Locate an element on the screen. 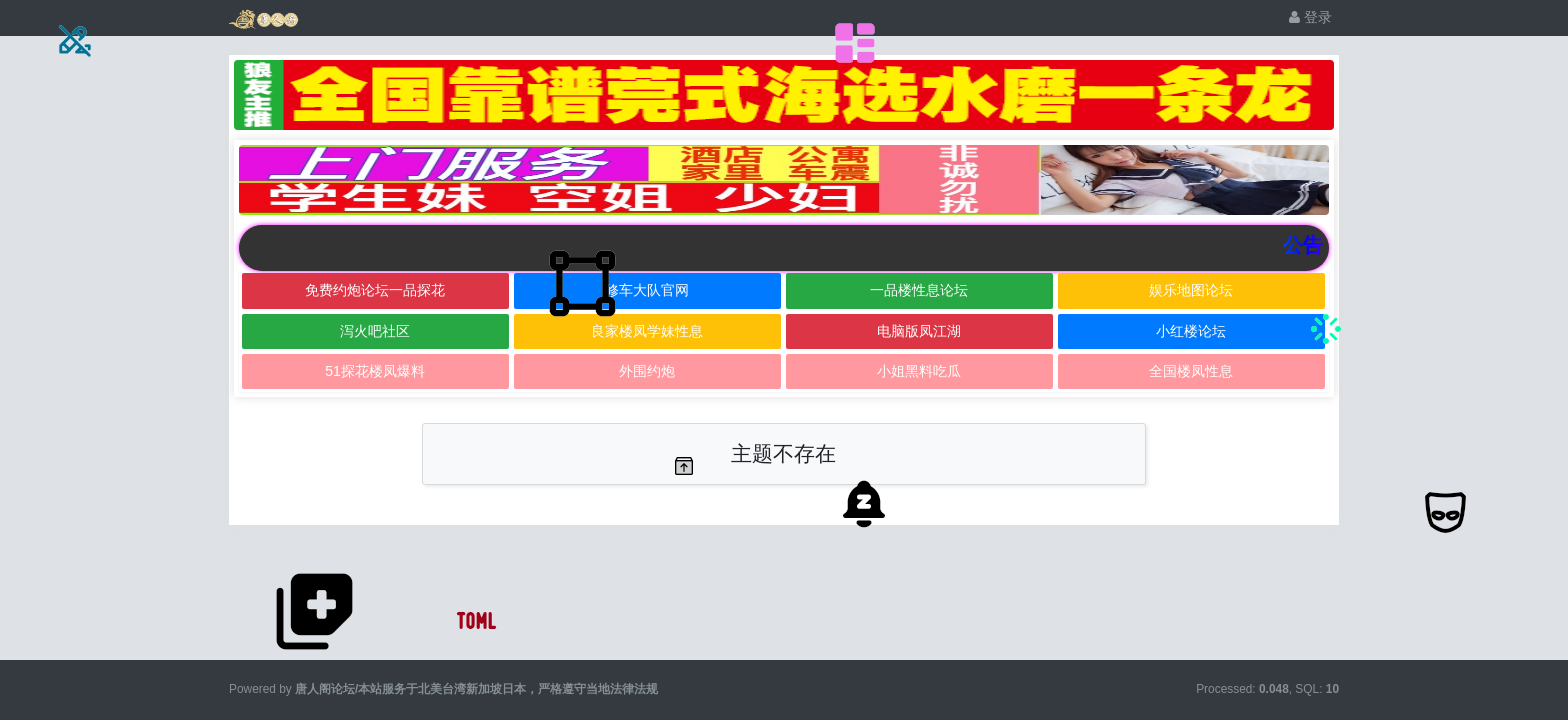  open the Grindr app is located at coordinates (1445, 512).